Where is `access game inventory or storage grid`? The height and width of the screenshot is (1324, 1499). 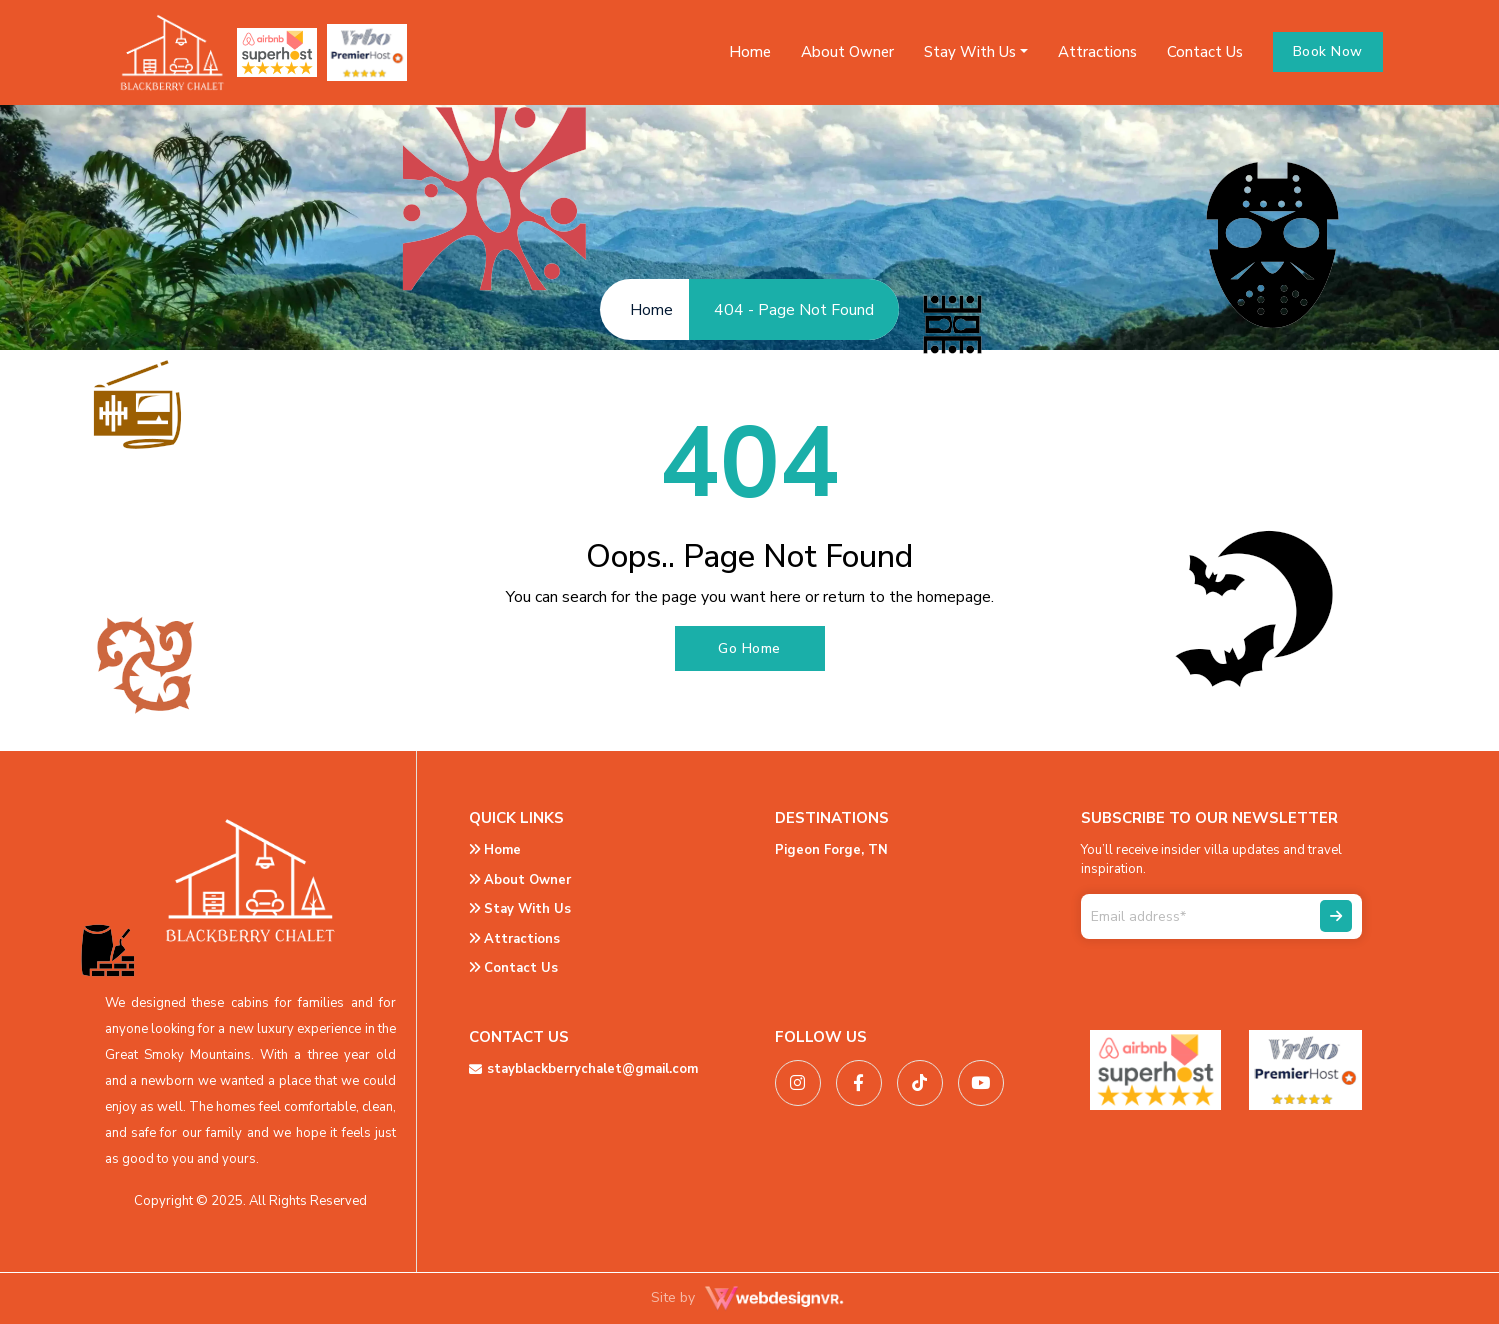 access game inventory or storage grid is located at coordinates (952, 324).